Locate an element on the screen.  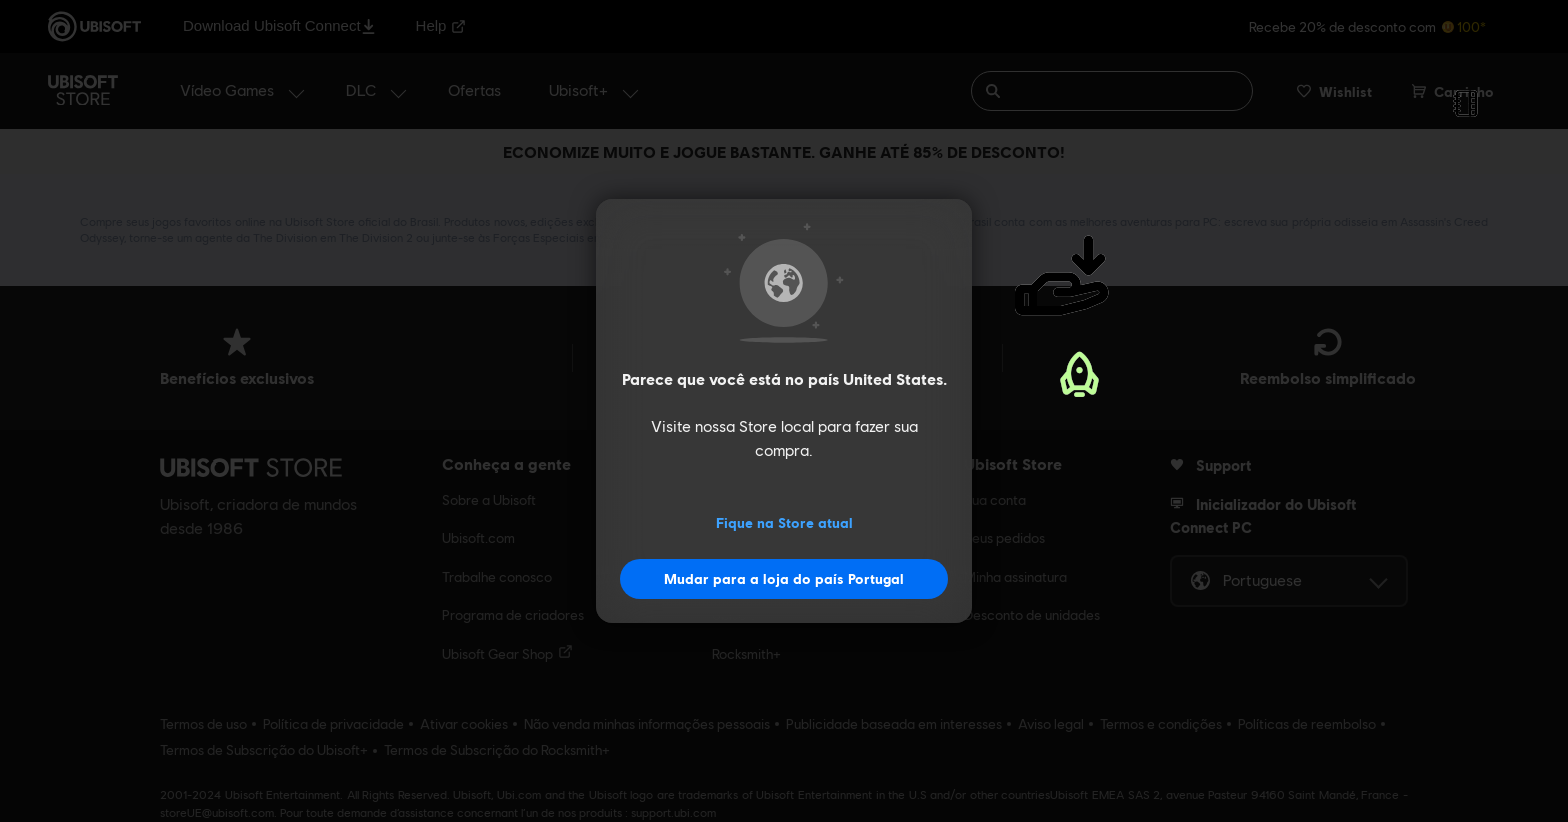
launch or deploy an application is located at coordinates (1079, 375).